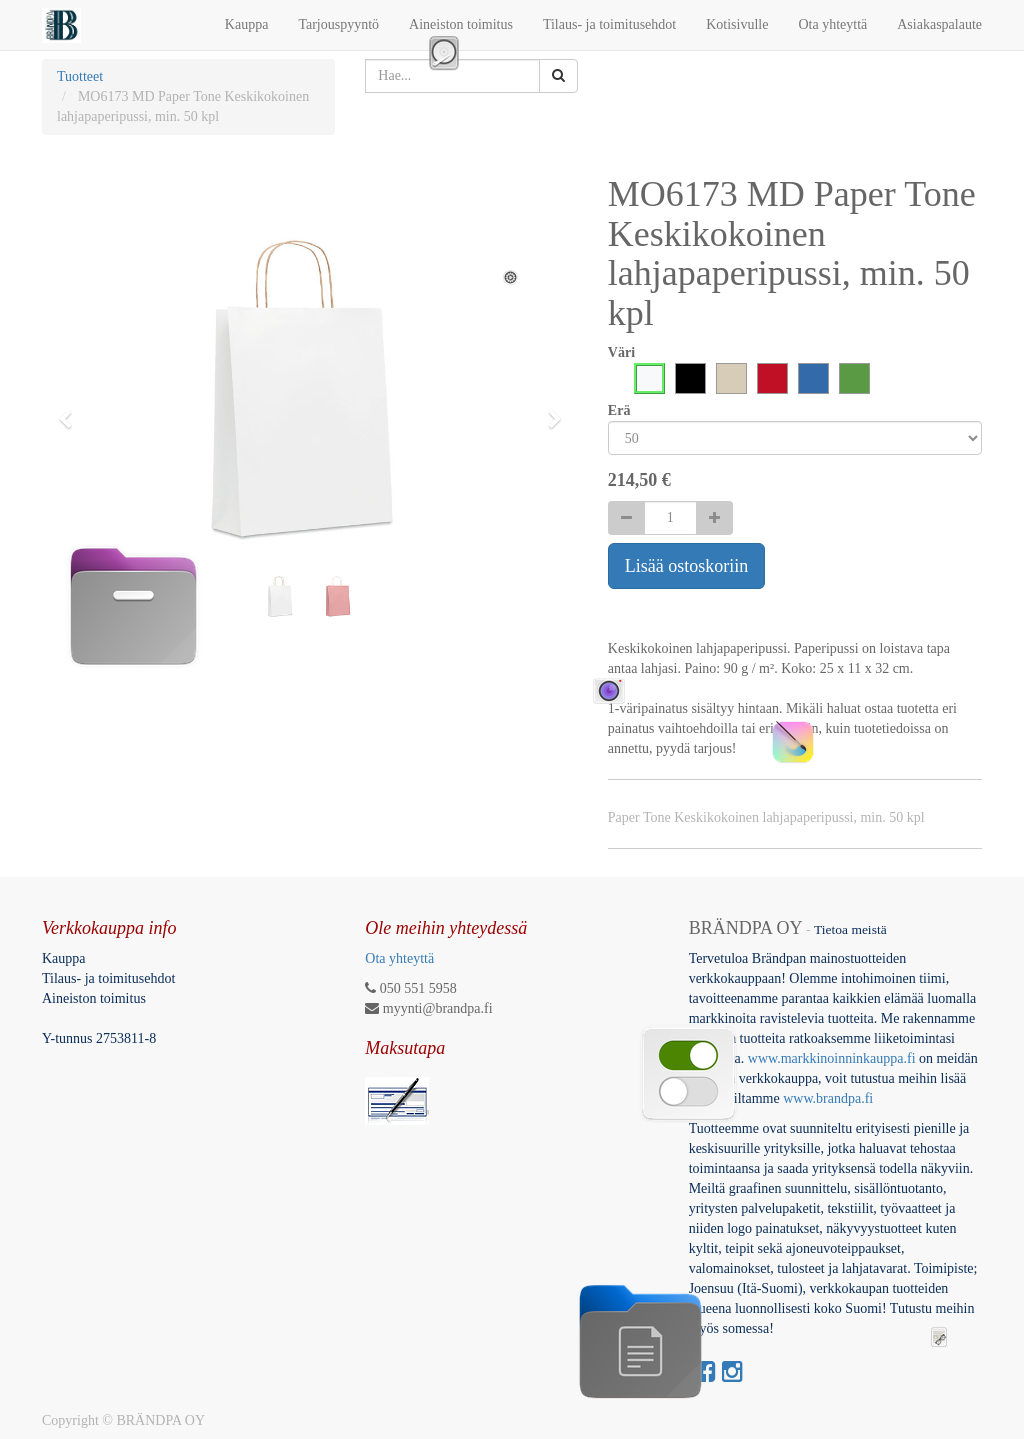 The width and height of the screenshot is (1024, 1439). What do you see at coordinates (444, 53) in the screenshot?
I see `open gnome disks utility` at bounding box center [444, 53].